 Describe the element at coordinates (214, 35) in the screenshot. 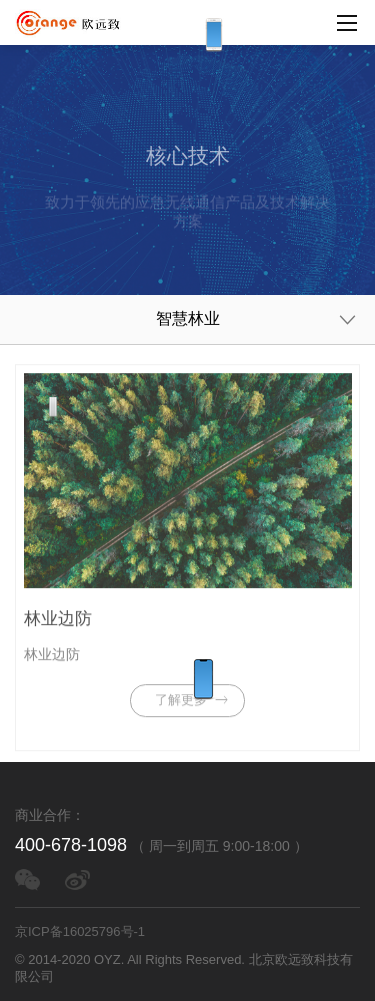

I see `represents a connected iPhone device` at that location.